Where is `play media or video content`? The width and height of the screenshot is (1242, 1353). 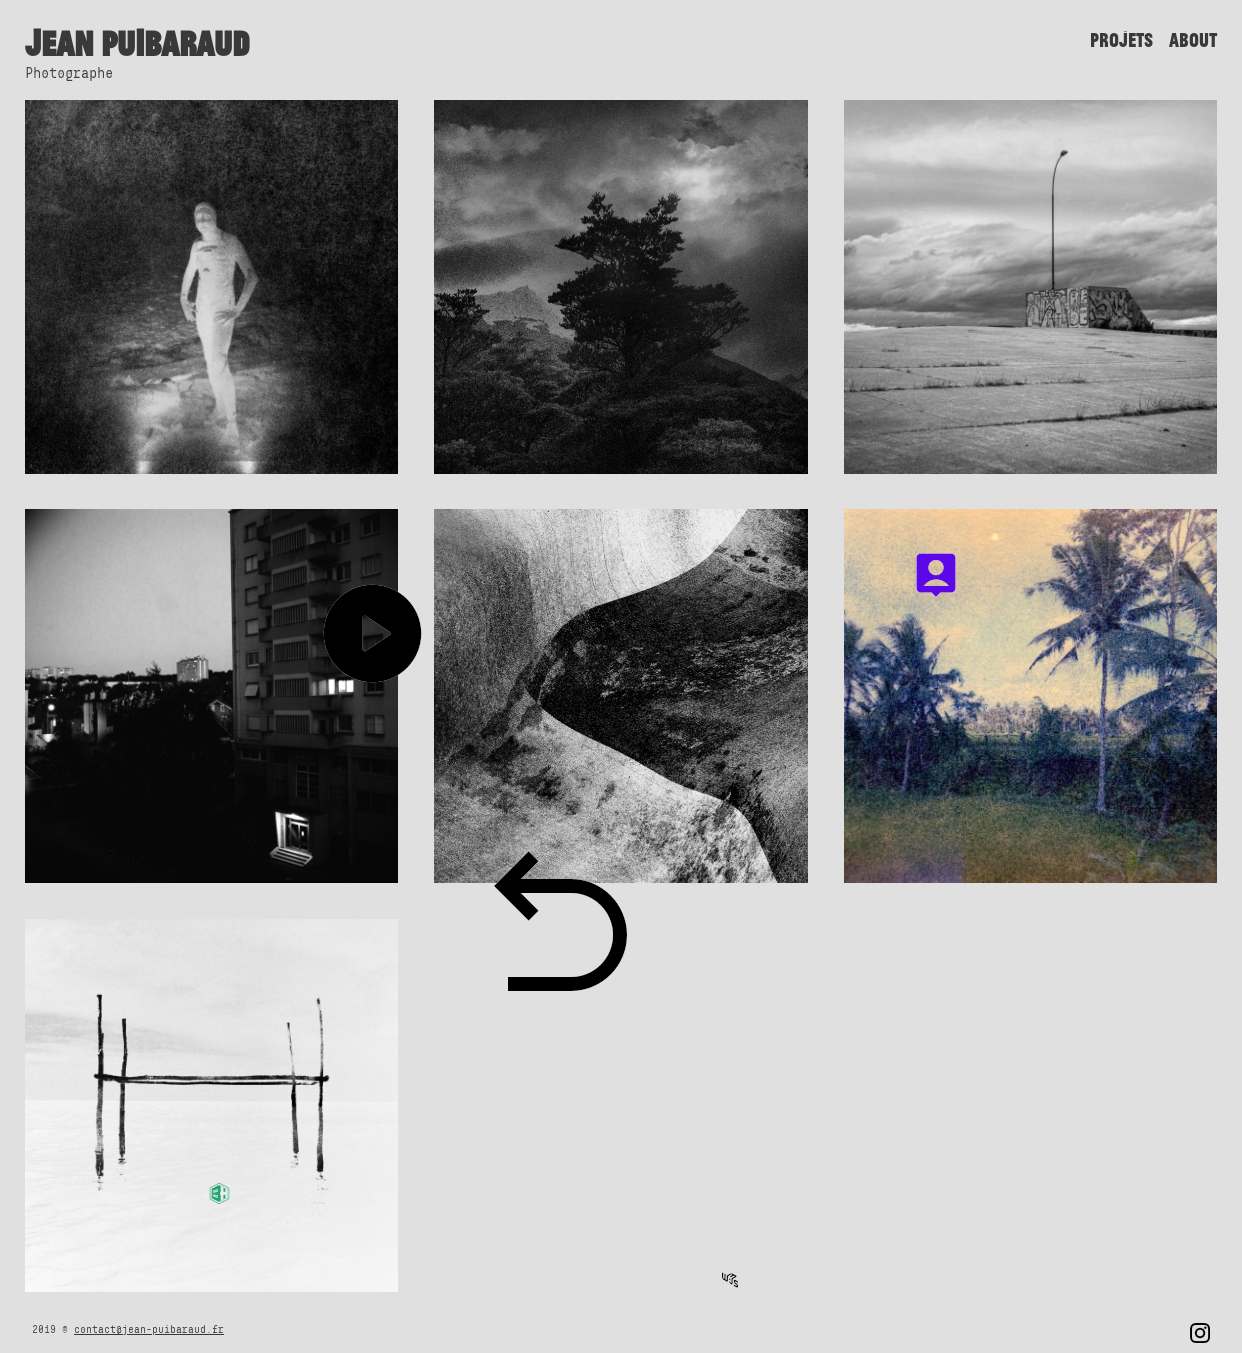
play media or video content is located at coordinates (372, 633).